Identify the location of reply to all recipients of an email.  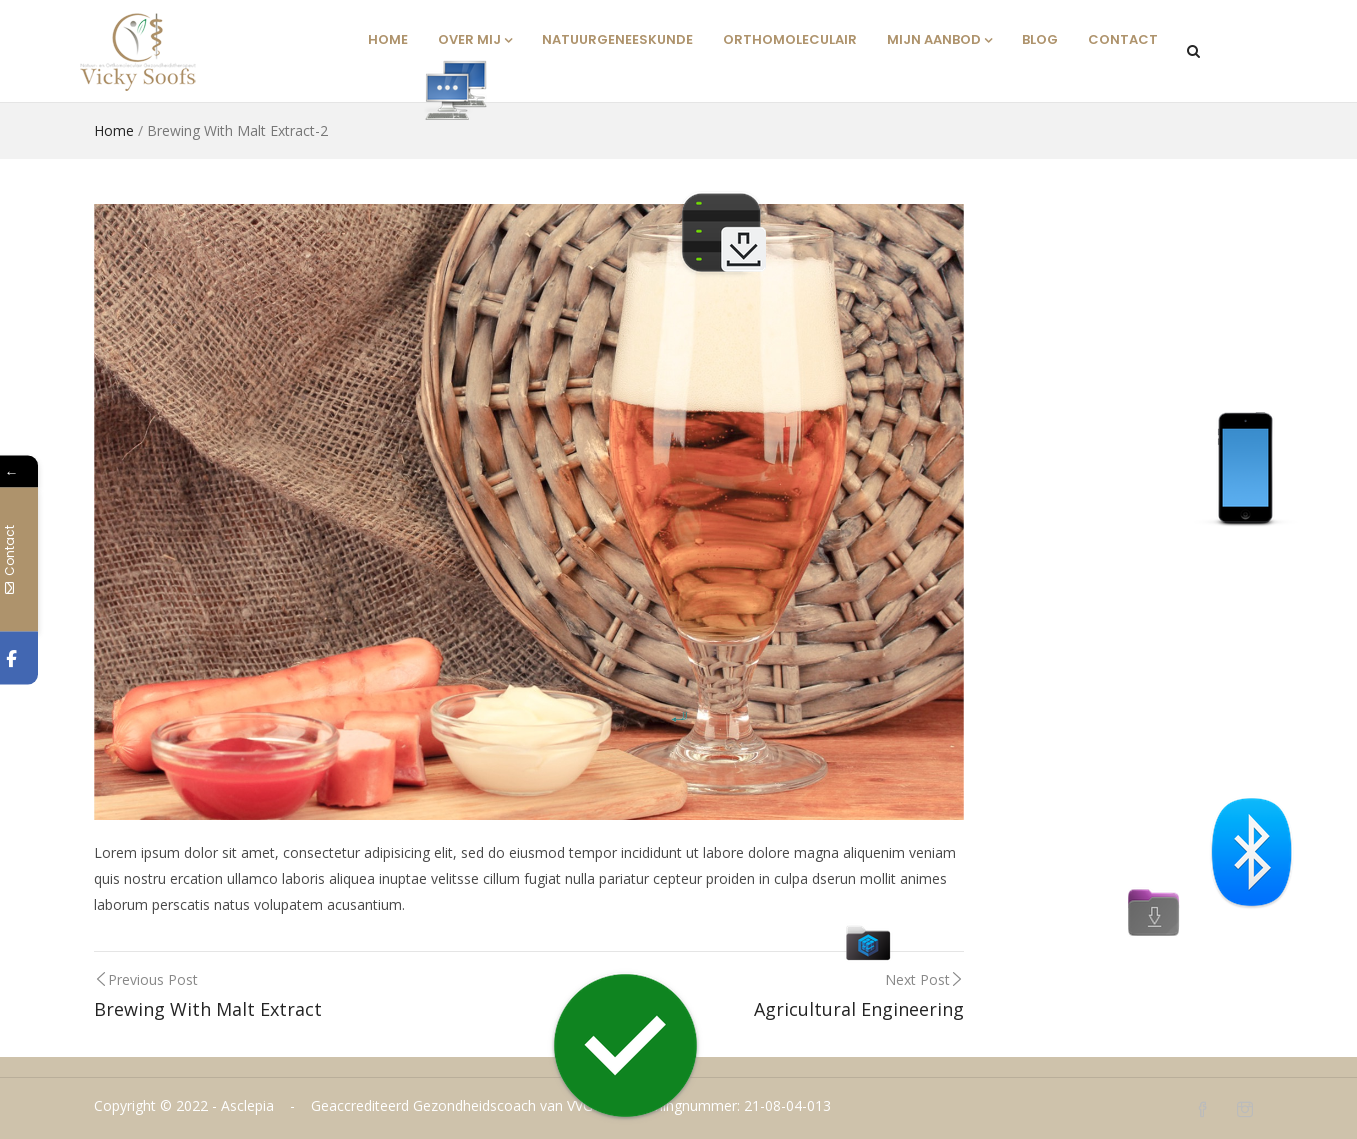
(679, 716).